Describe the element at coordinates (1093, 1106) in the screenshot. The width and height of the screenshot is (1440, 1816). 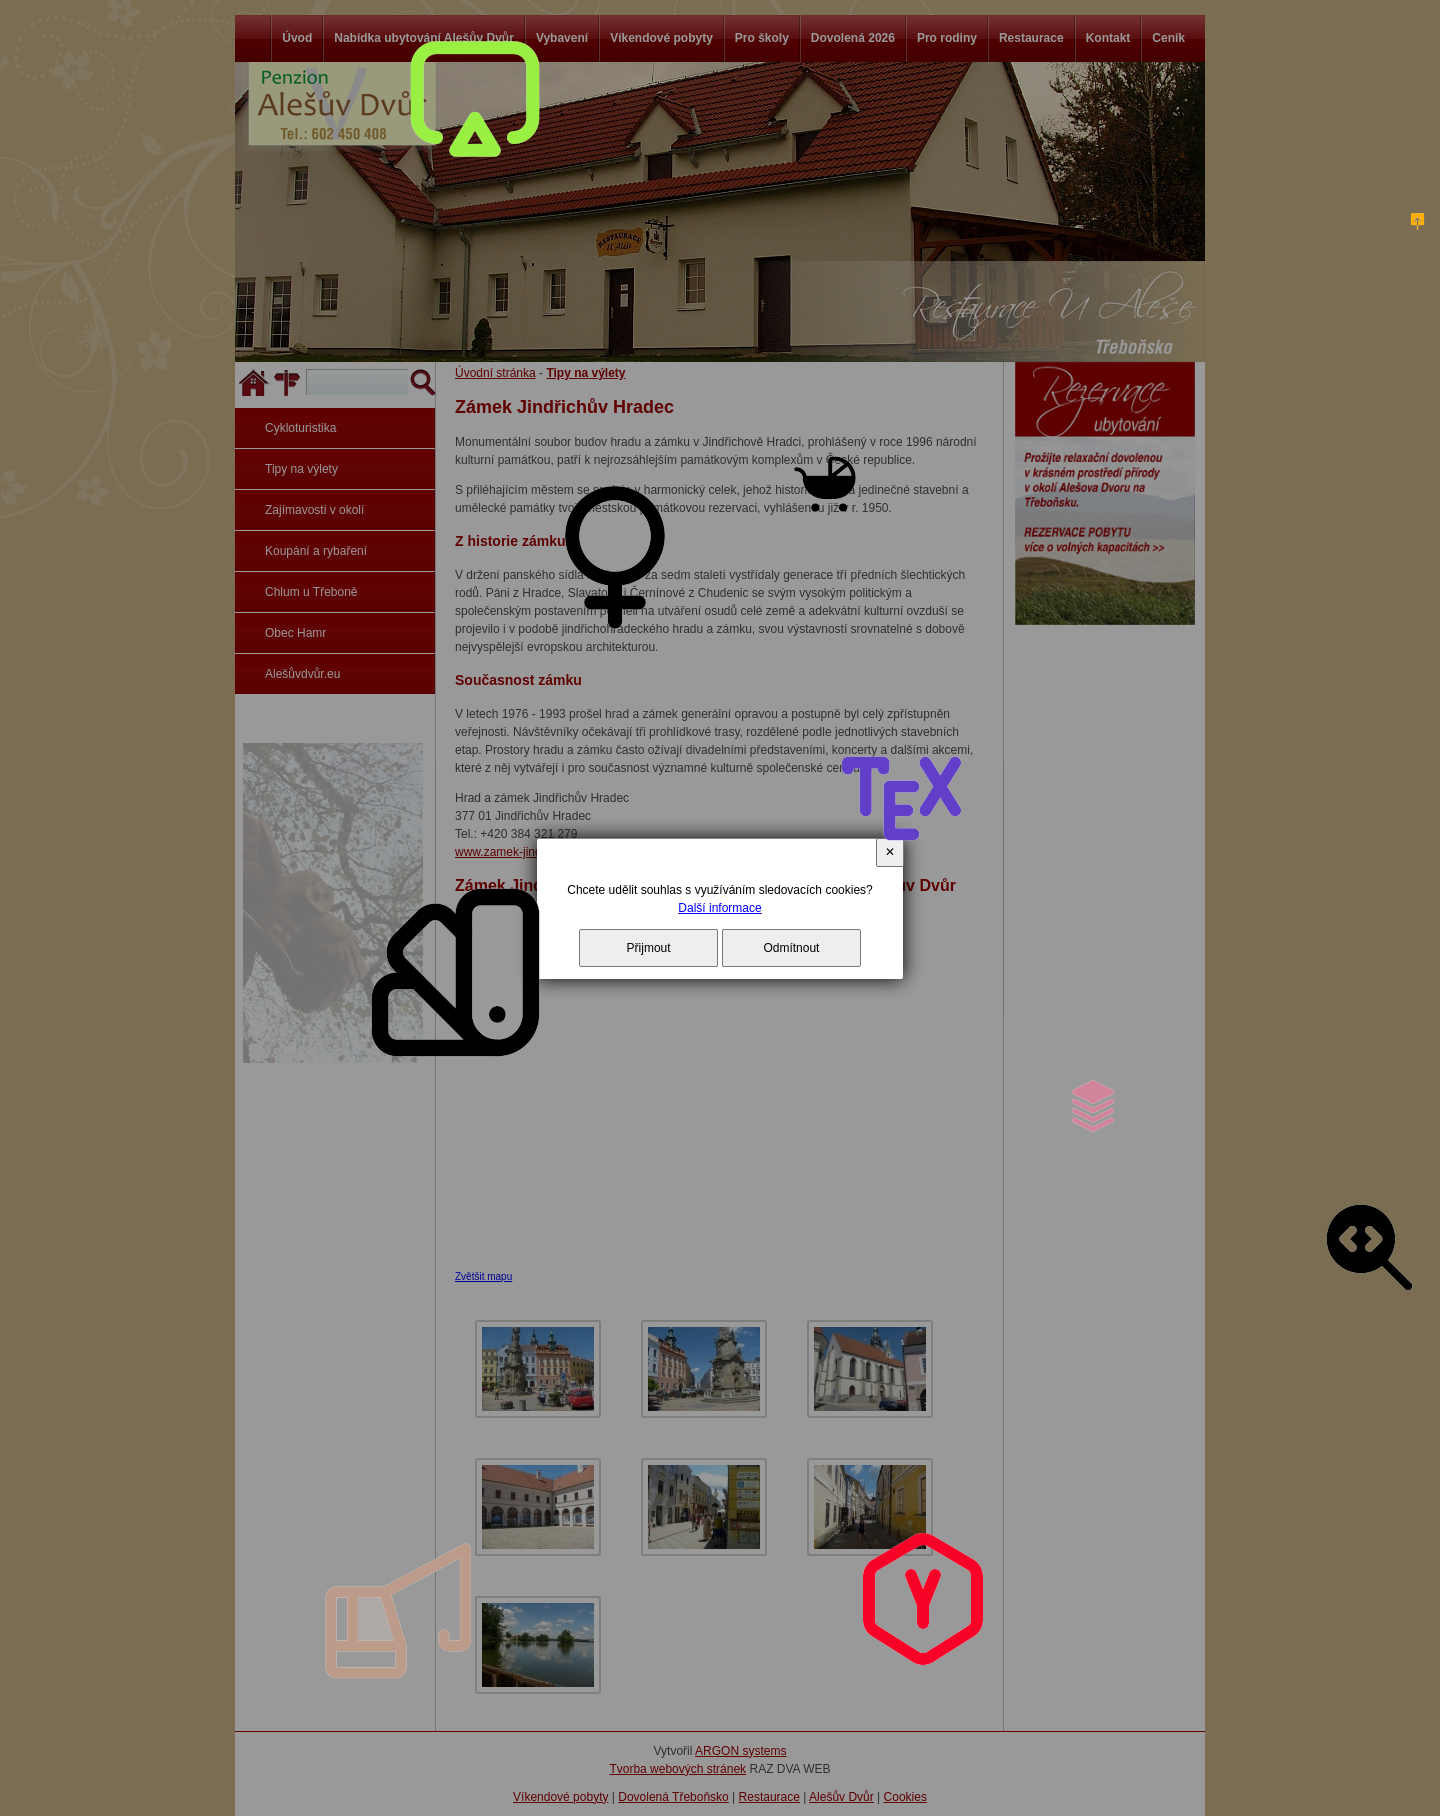
I see `view layered content or stacked items` at that location.